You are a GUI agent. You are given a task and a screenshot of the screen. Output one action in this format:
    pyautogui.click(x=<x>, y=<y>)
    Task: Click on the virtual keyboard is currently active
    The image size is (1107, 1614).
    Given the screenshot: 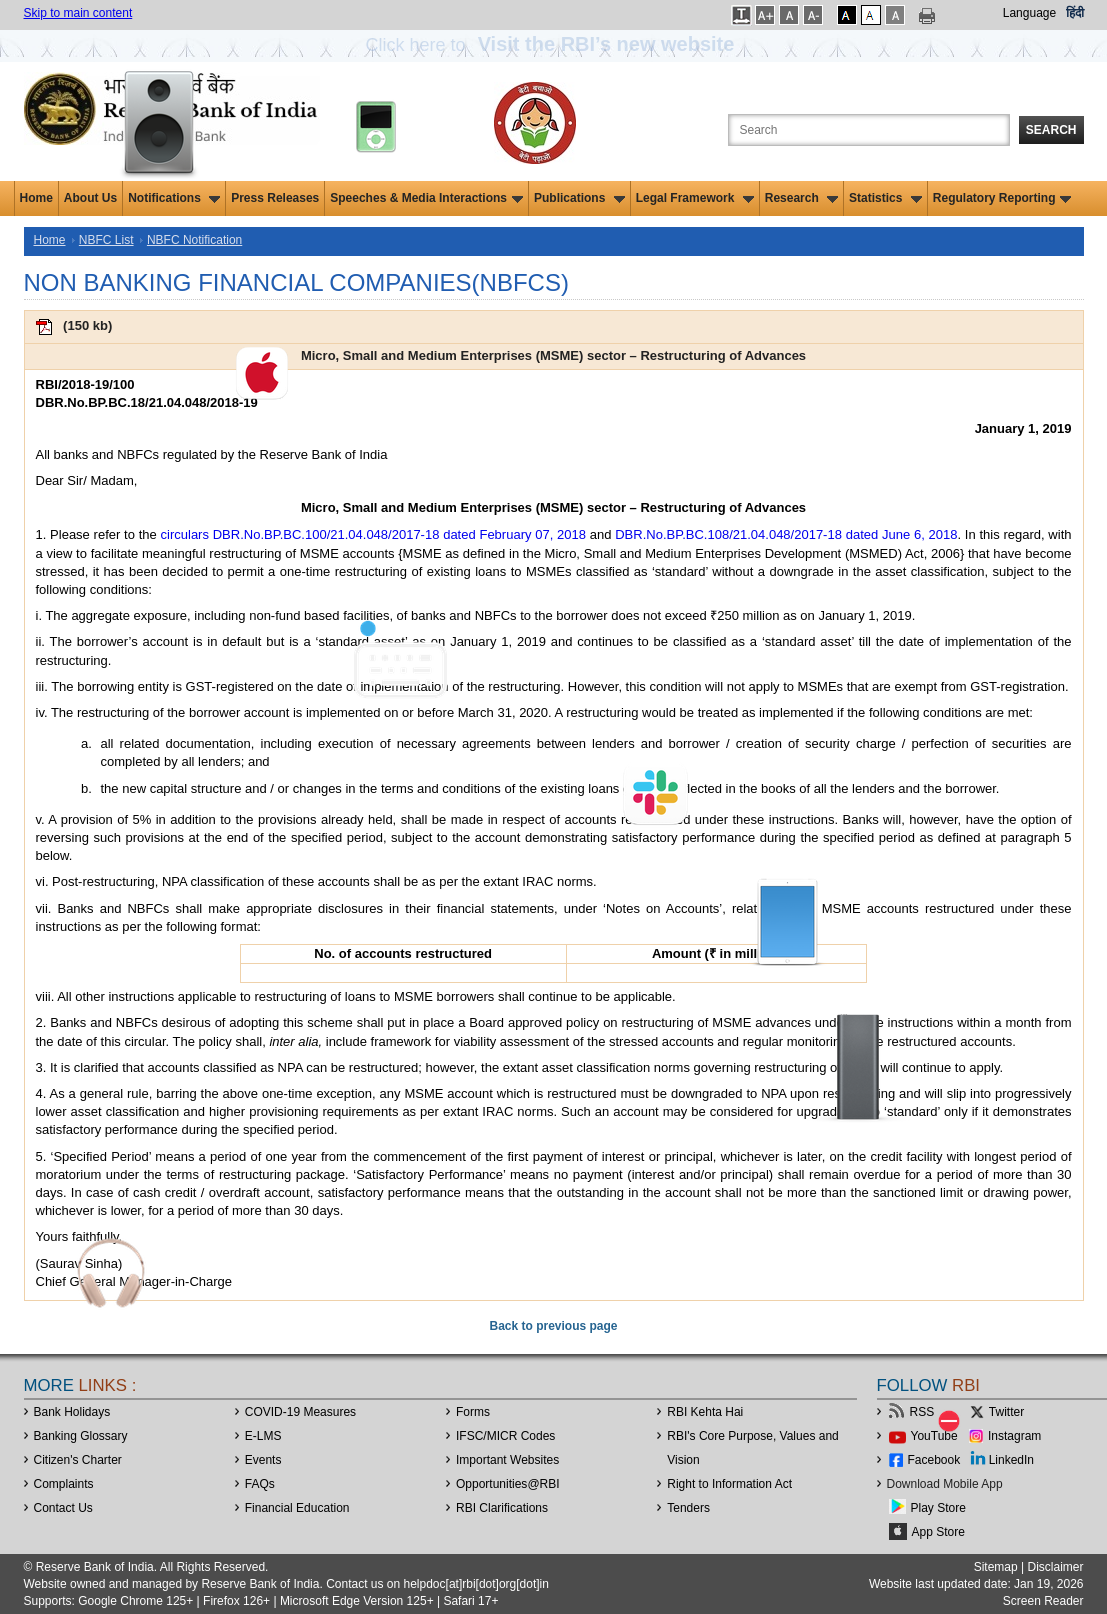 What is the action you would take?
    pyautogui.click(x=400, y=659)
    